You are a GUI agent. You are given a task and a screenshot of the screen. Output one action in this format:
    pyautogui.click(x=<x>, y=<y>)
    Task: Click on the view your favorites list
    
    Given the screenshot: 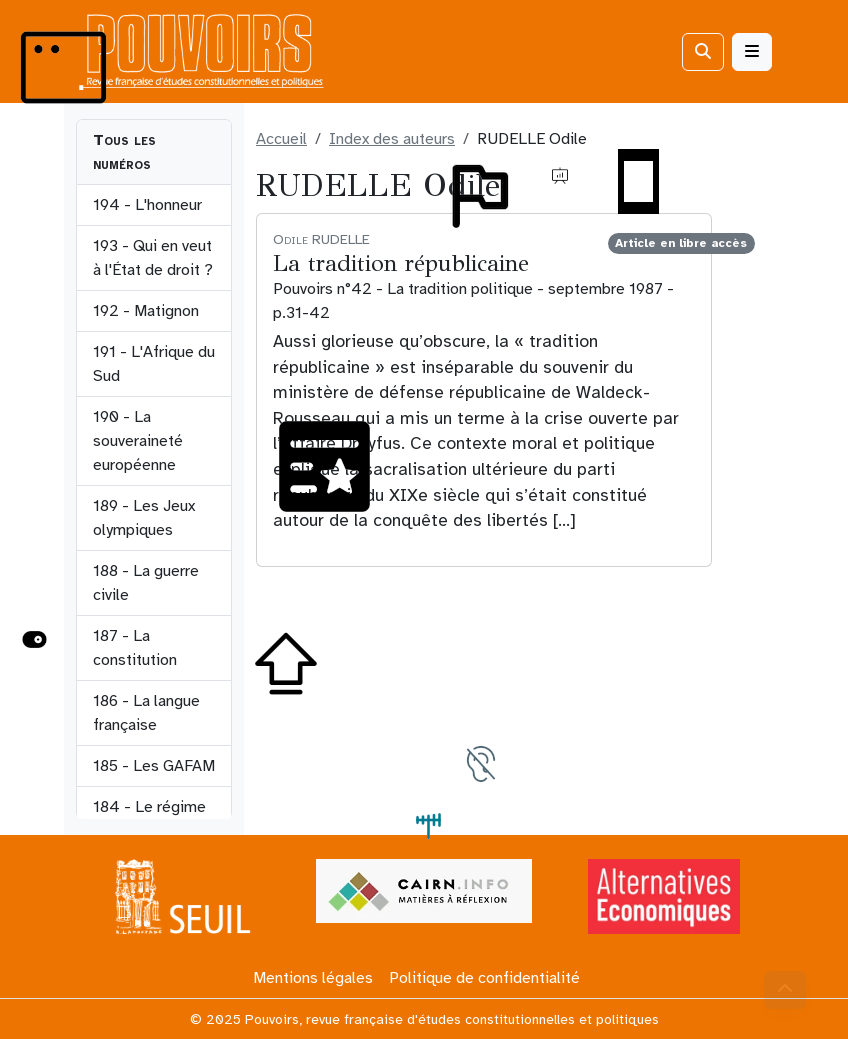 What is the action you would take?
    pyautogui.click(x=324, y=466)
    